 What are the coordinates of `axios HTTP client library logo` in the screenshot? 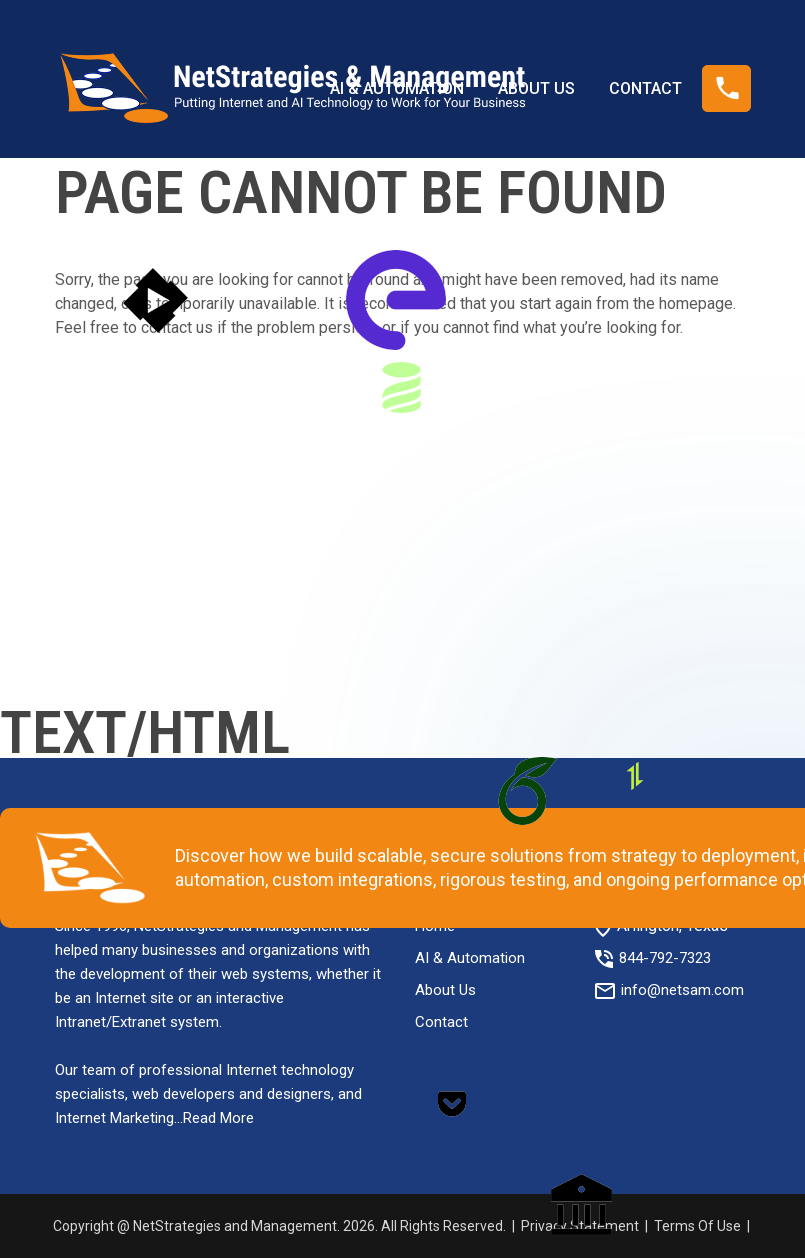 It's located at (635, 776).